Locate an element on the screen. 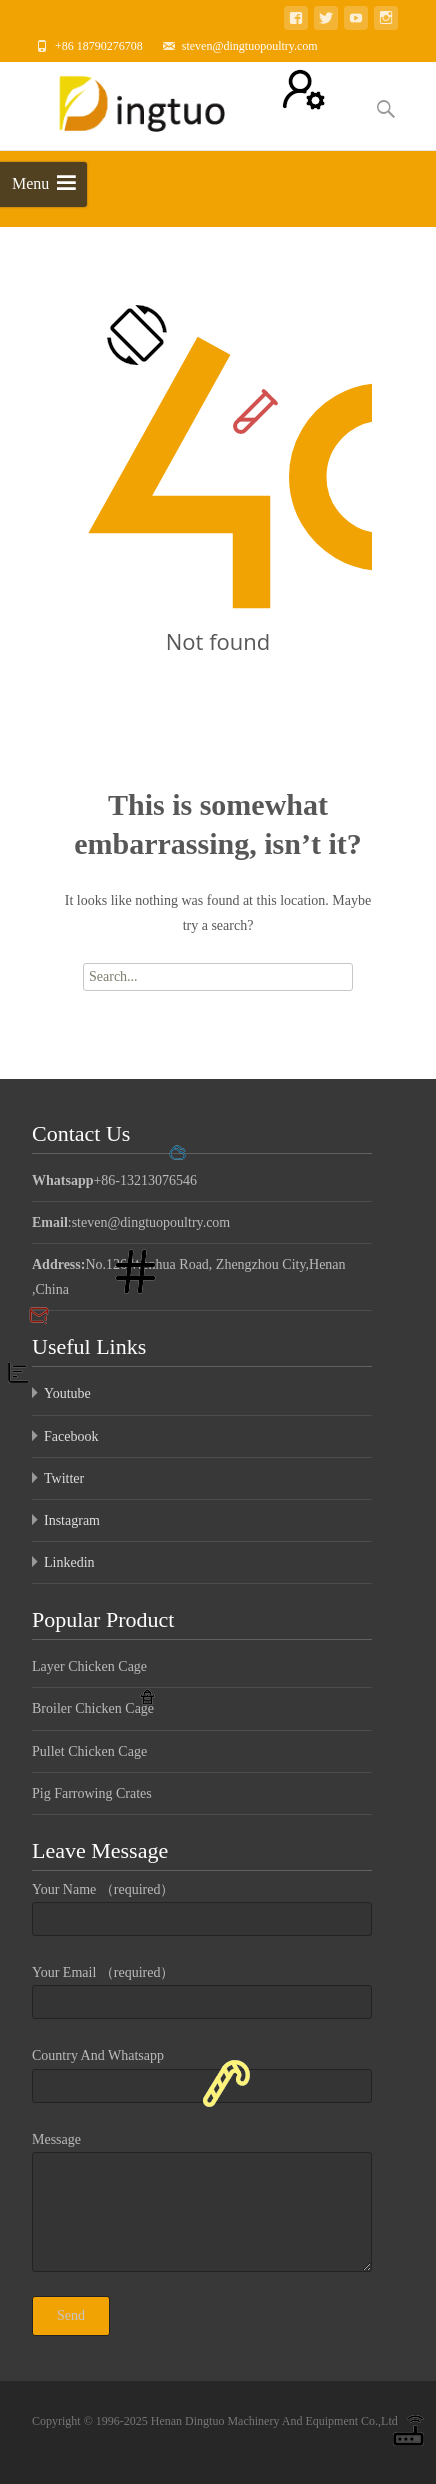  indicates holiday or seasonal content is located at coordinates (226, 2083).